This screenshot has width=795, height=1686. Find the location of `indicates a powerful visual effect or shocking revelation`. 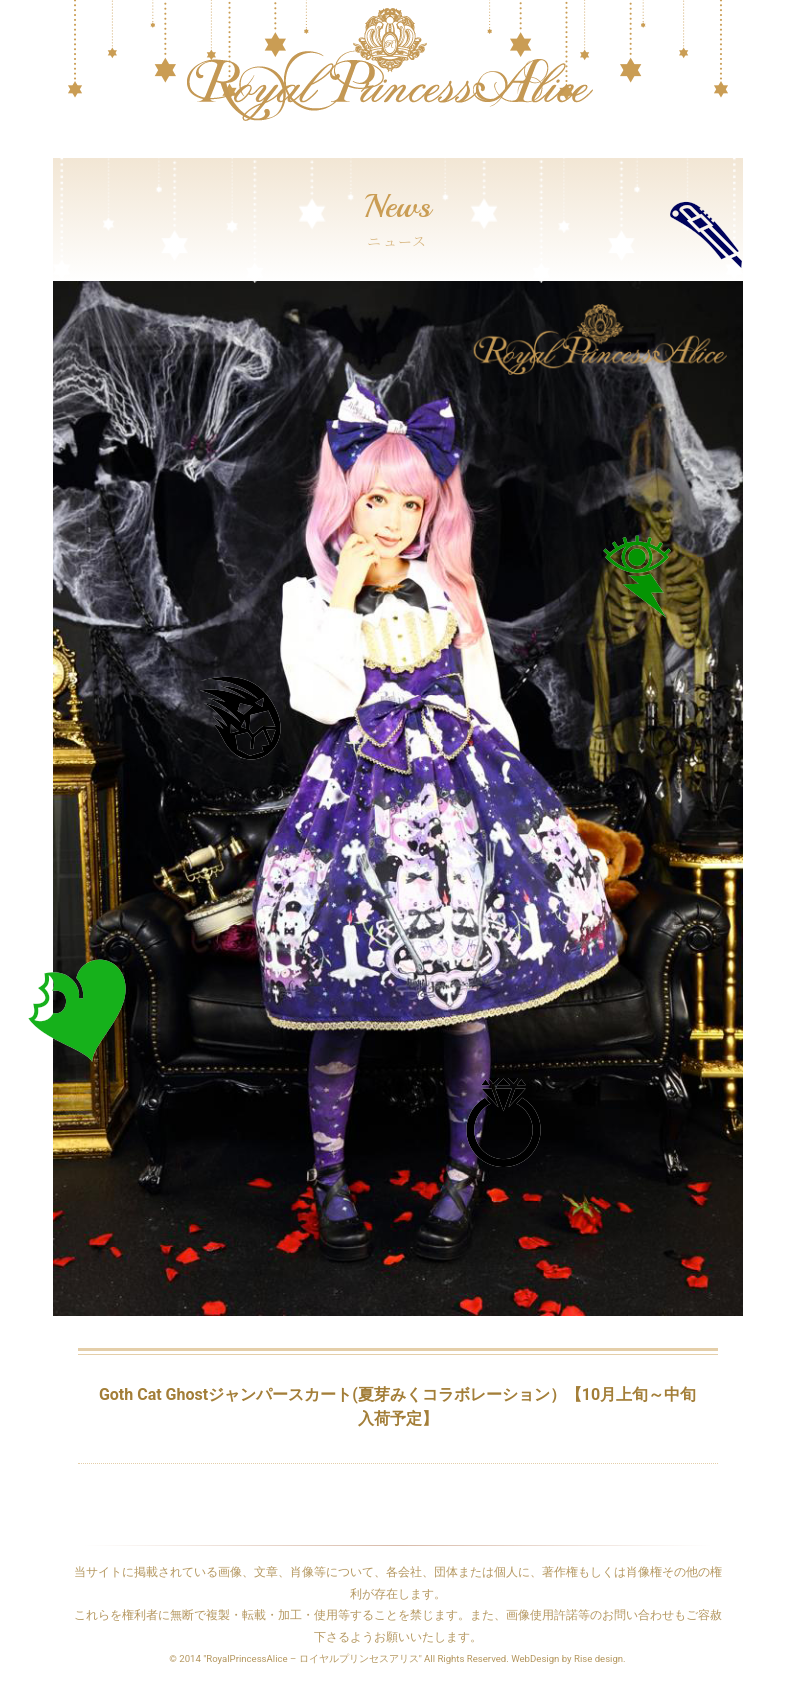

indicates a powerful visual effect or shocking revelation is located at coordinates (638, 577).